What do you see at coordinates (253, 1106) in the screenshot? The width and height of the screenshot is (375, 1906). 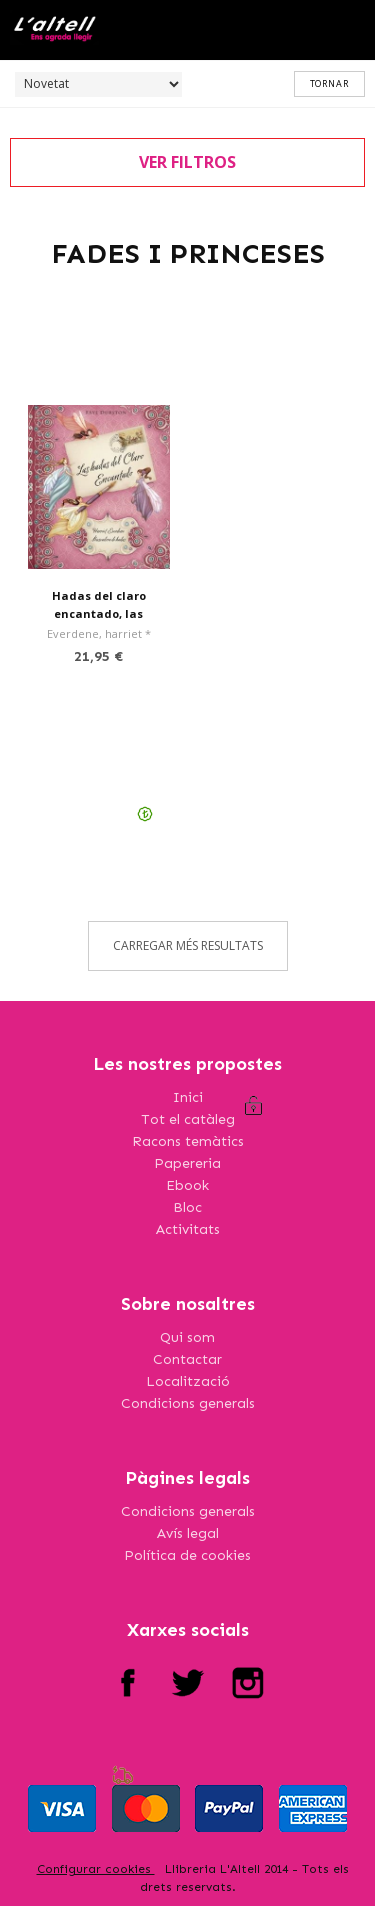 I see `unlocked or unsecured state` at bounding box center [253, 1106].